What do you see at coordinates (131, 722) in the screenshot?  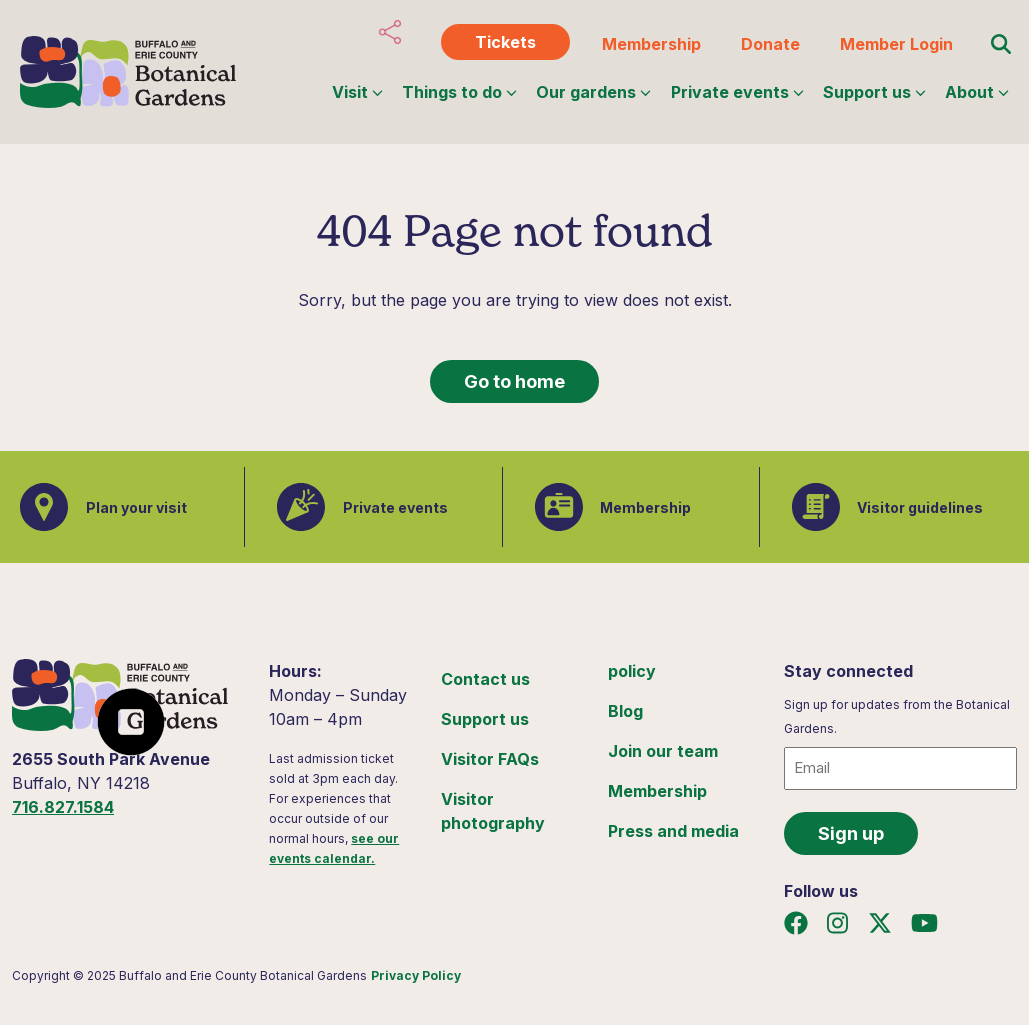 I see `stop media playback` at bounding box center [131, 722].